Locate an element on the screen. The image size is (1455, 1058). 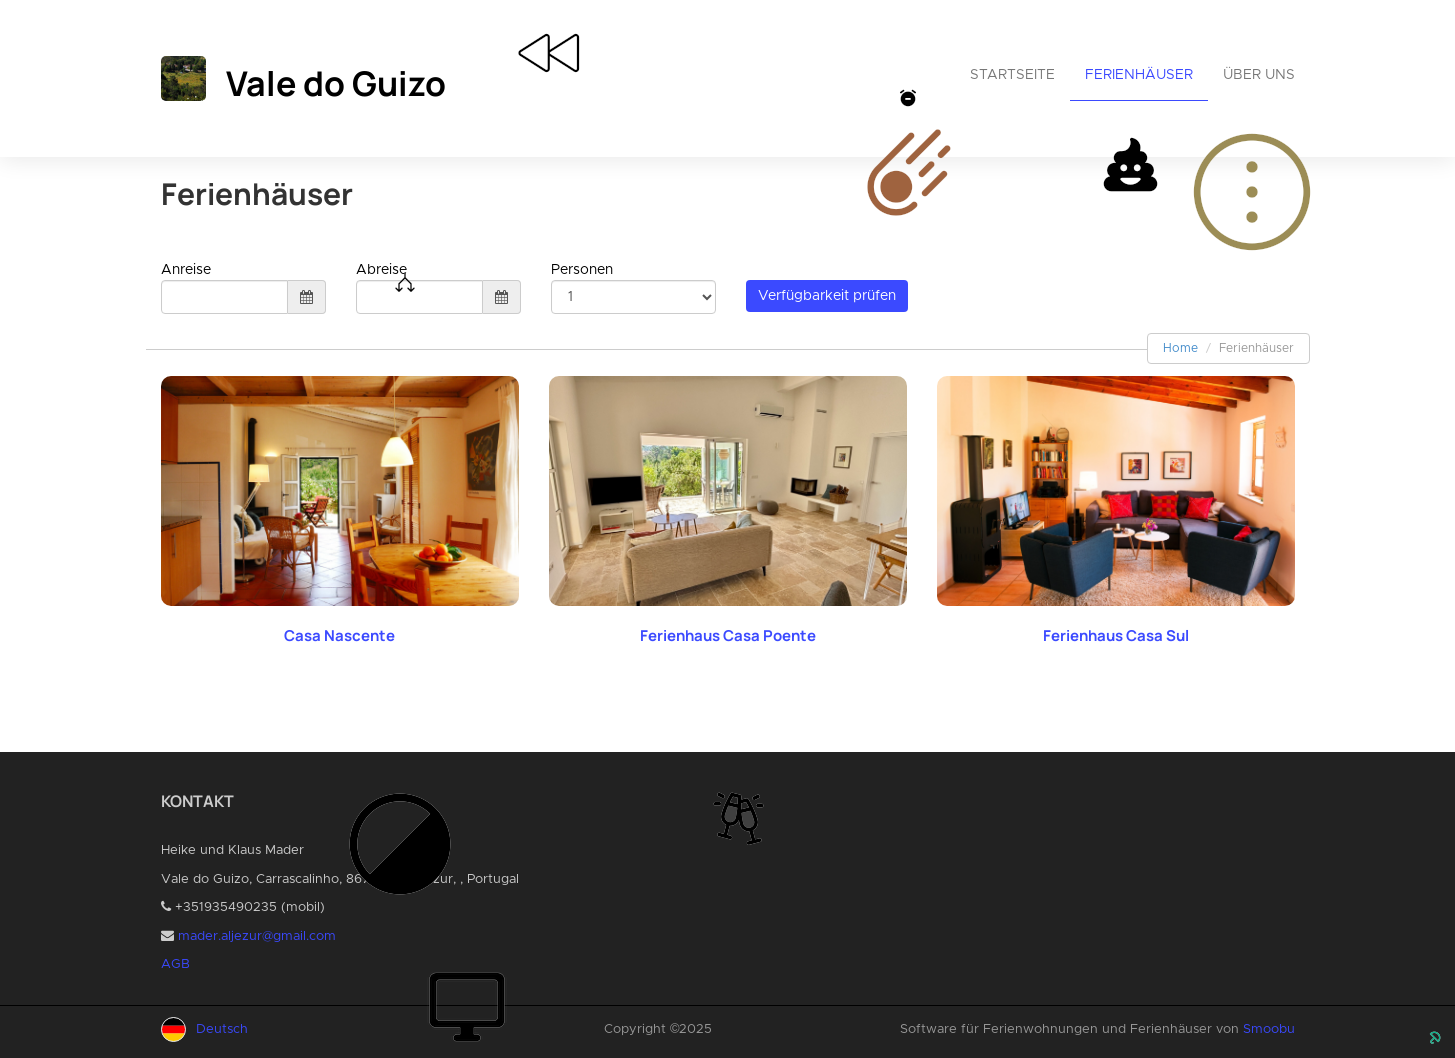
open more options menu is located at coordinates (1252, 192).